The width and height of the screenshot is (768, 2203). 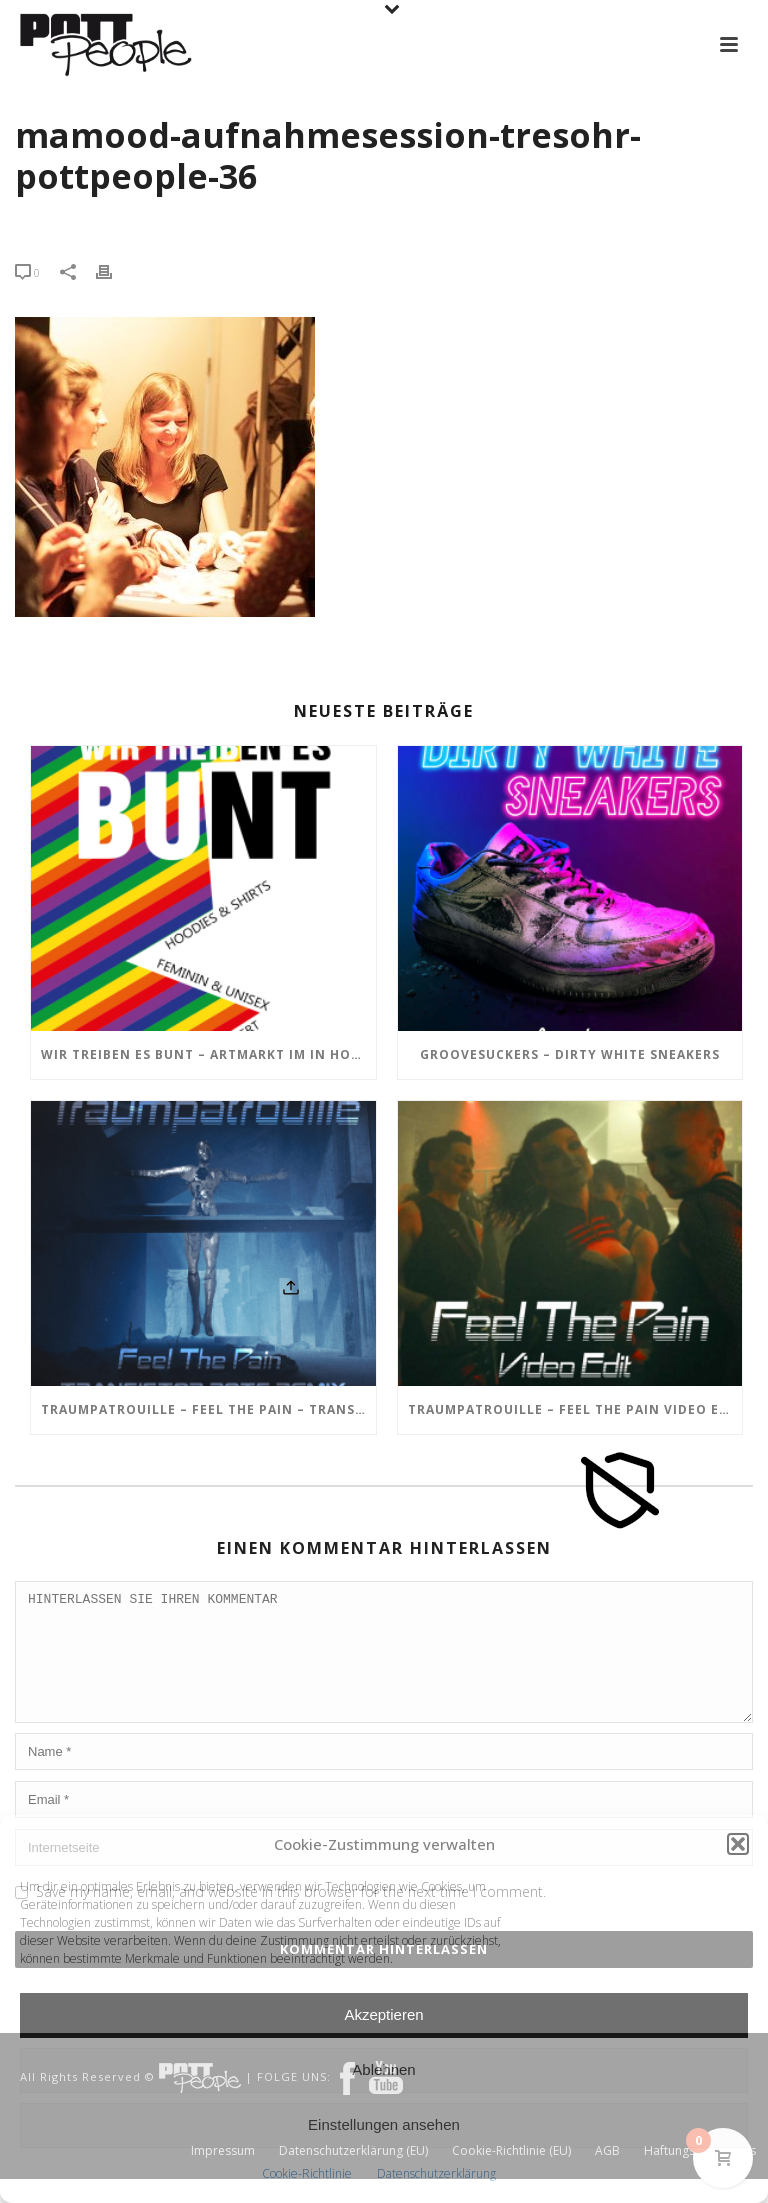 What do you see at coordinates (291, 1288) in the screenshot?
I see `upload a file or document` at bounding box center [291, 1288].